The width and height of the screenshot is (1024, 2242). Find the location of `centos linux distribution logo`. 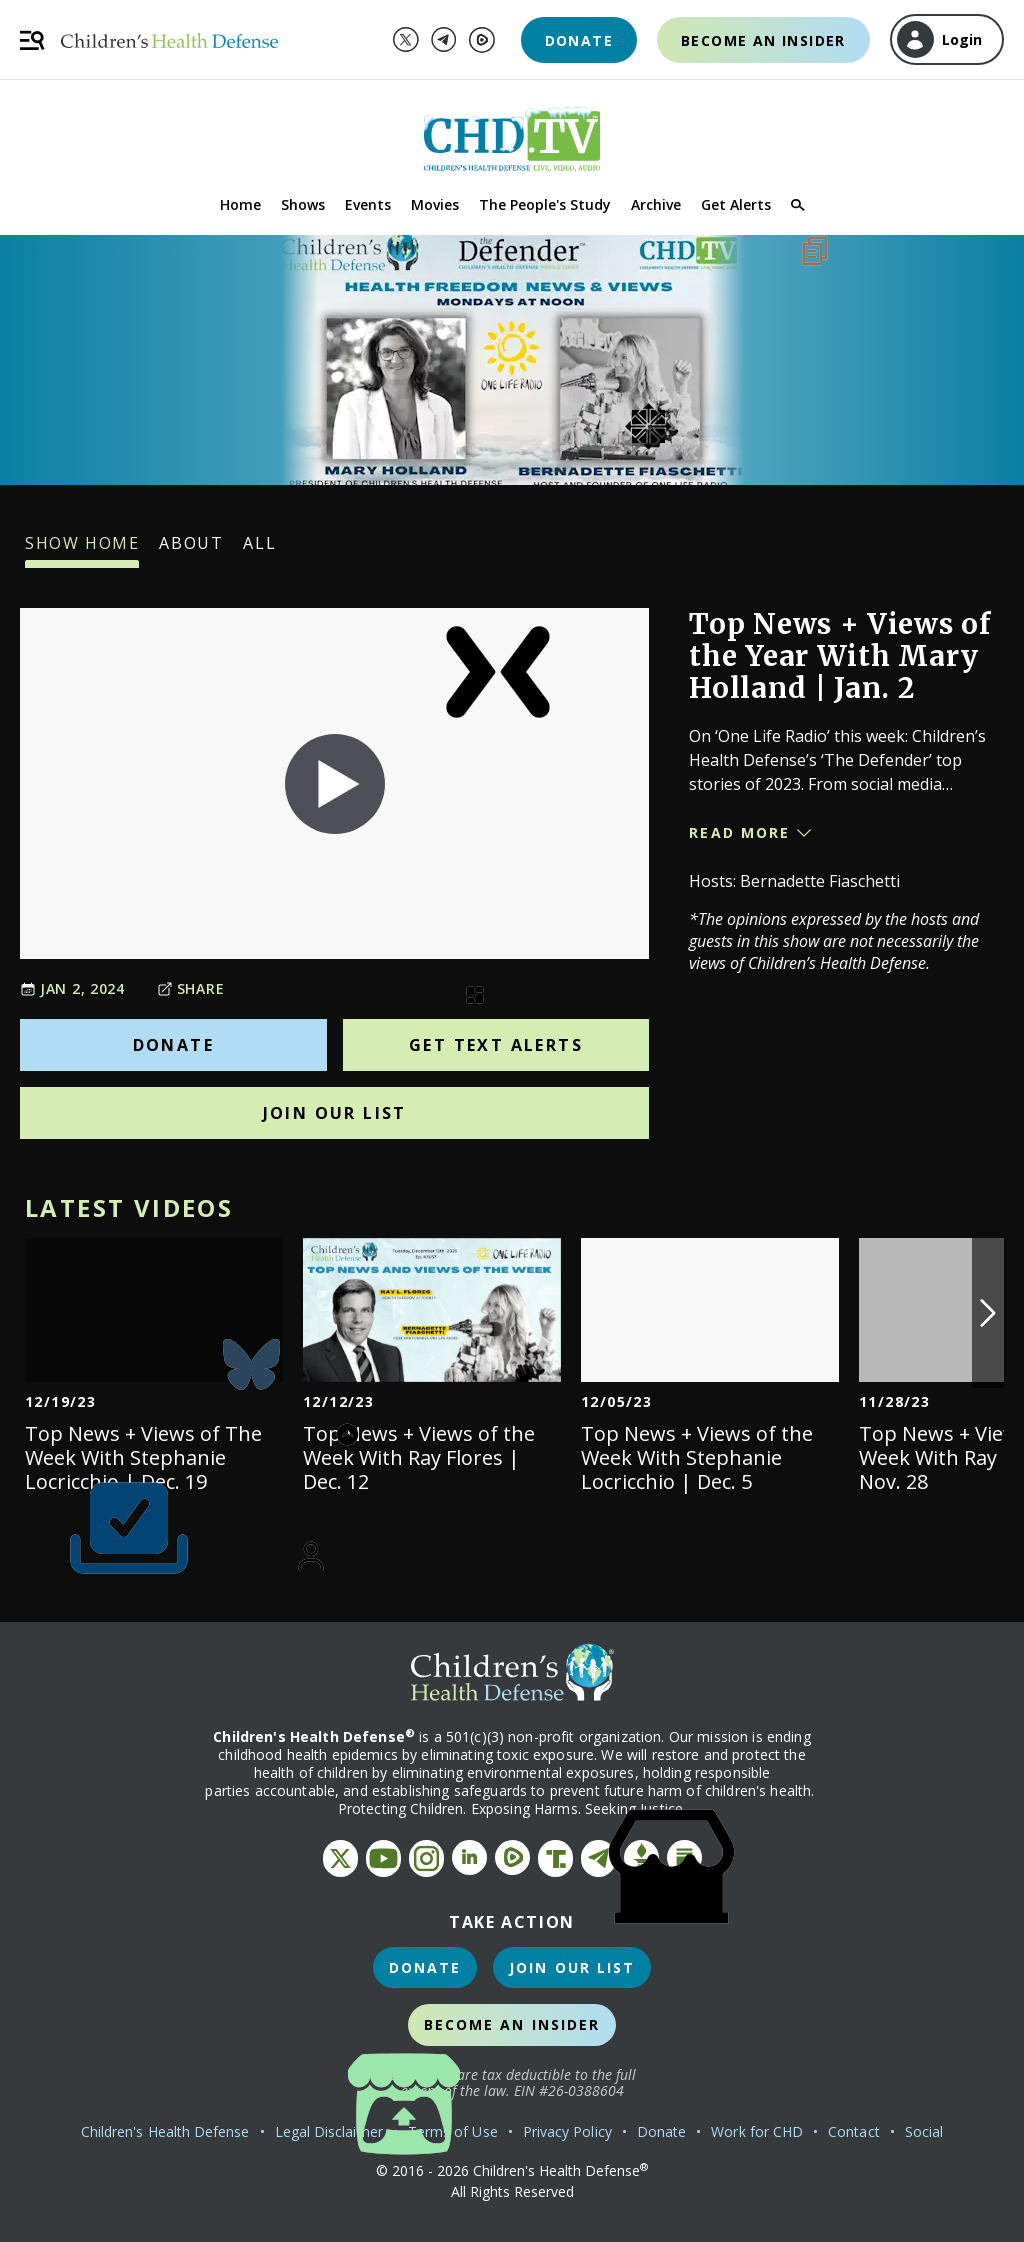

centos linux distribution logo is located at coordinates (648, 426).